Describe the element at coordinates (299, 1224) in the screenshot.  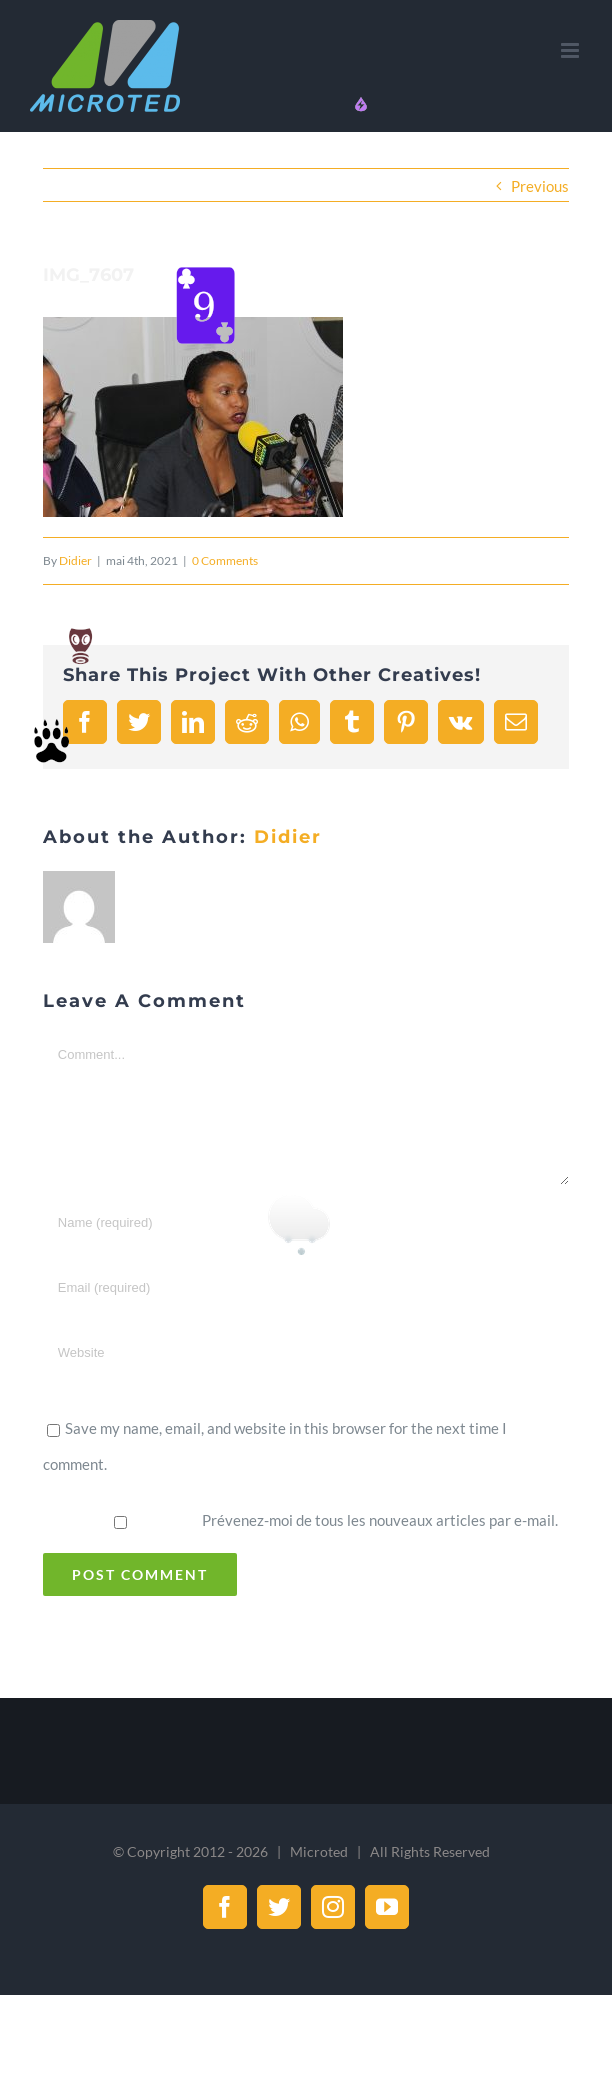
I see `indicates scattered snow weather conditions` at that location.